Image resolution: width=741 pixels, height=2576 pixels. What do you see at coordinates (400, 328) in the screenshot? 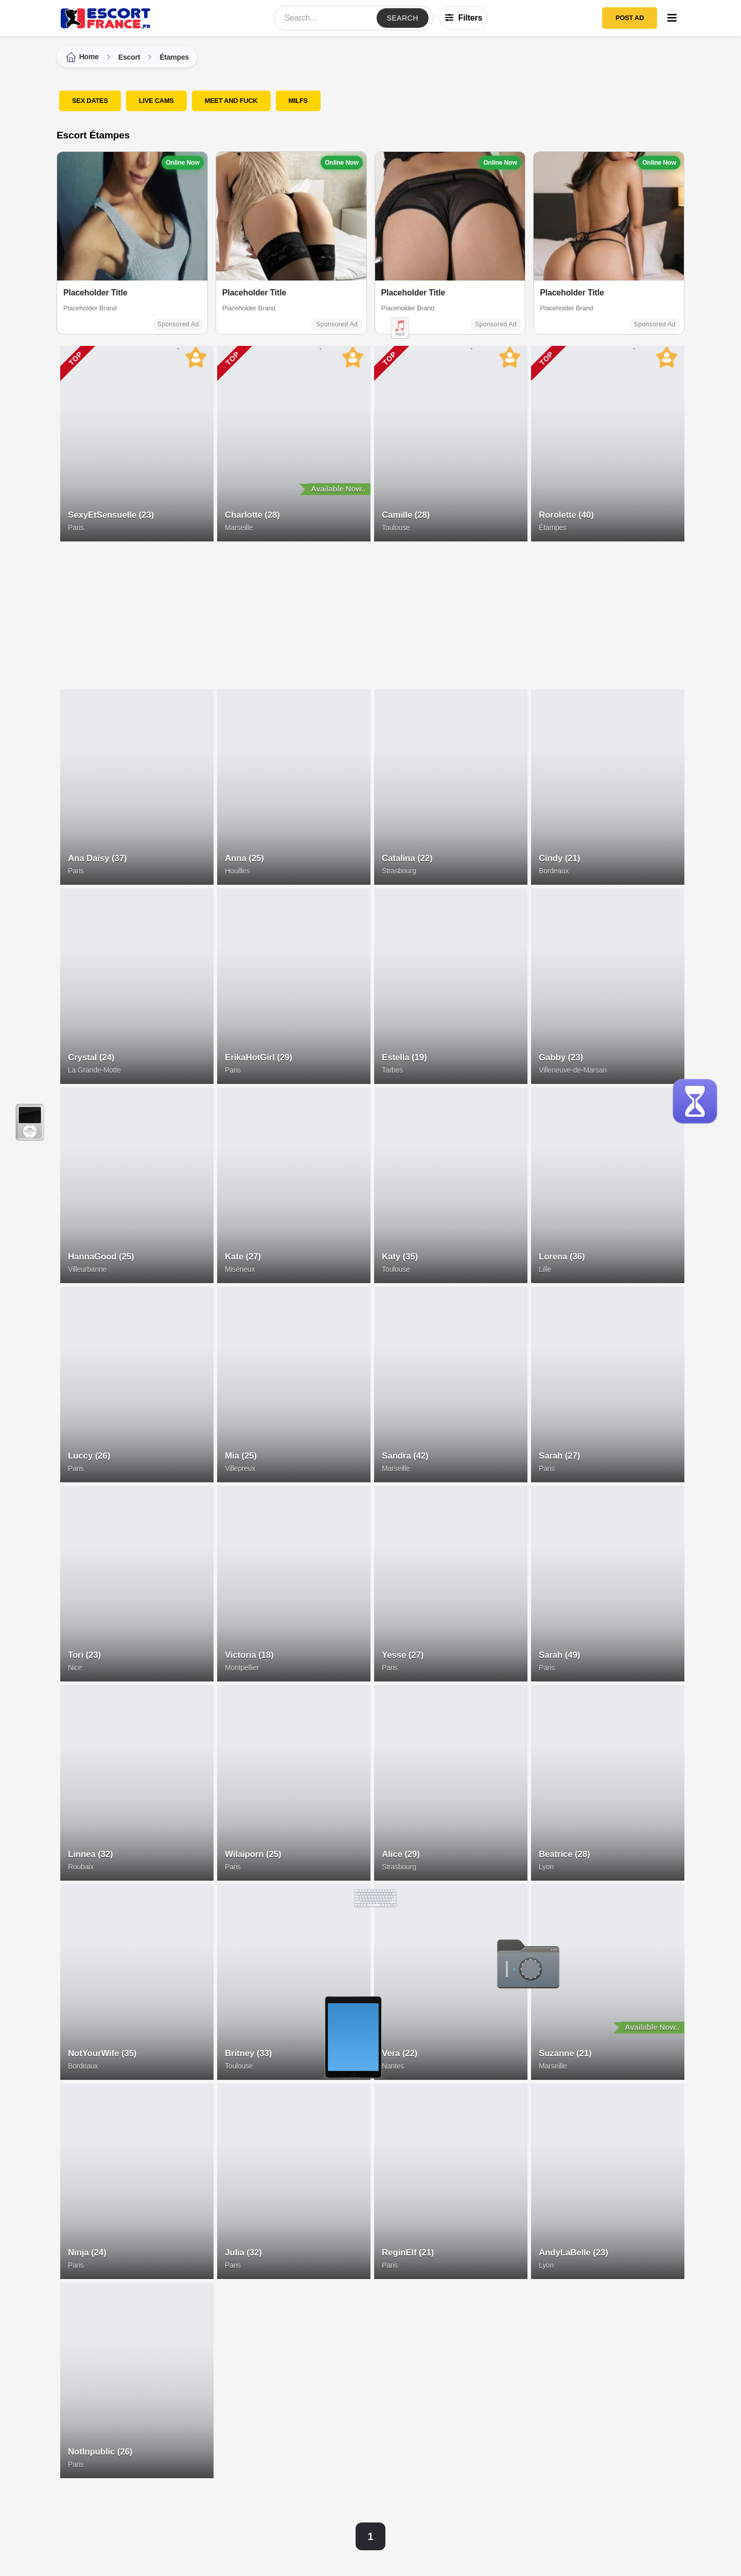
I see `an mp3 audio file` at bounding box center [400, 328].